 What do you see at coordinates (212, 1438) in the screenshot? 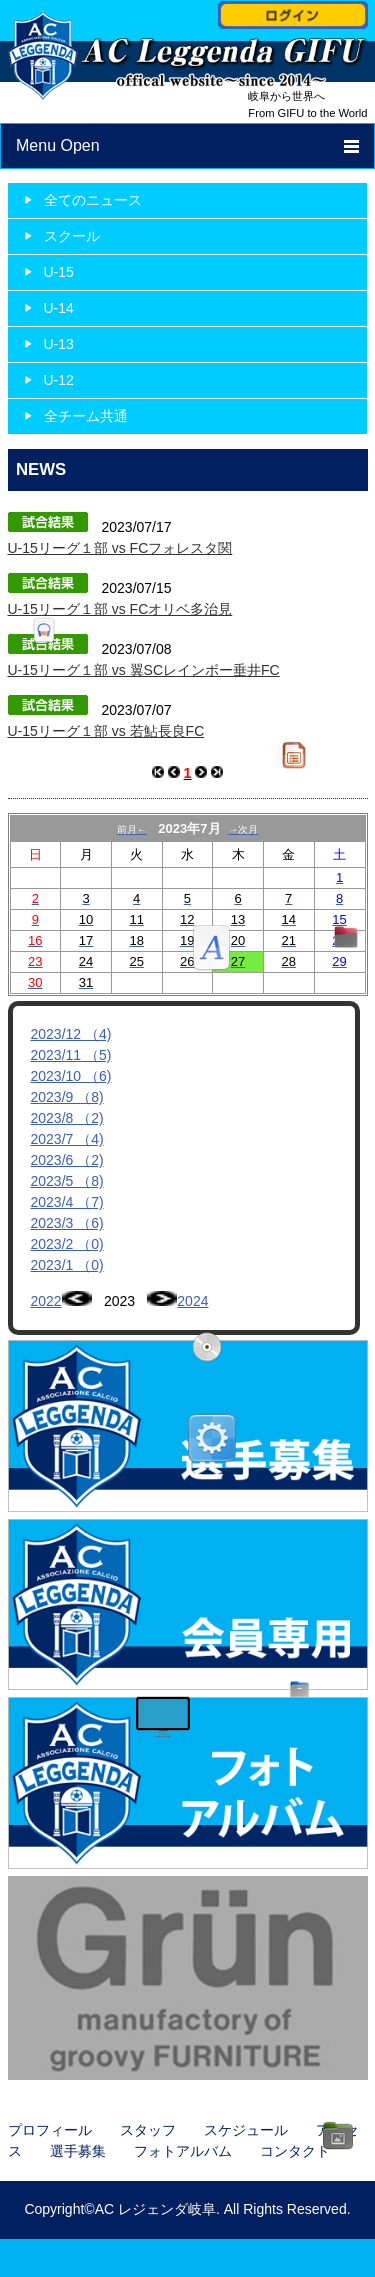
I see `ms-dos executable file type indicator` at bounding box center [212, 1438].